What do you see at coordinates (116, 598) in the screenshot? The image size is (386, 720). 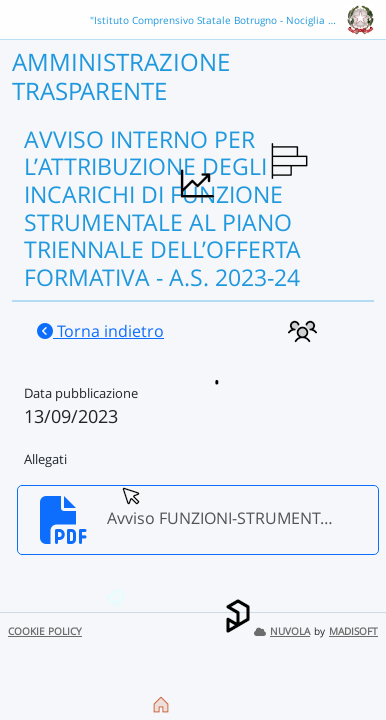 I see `indicates foggy weather conditions` at bounding box center [116, 598].